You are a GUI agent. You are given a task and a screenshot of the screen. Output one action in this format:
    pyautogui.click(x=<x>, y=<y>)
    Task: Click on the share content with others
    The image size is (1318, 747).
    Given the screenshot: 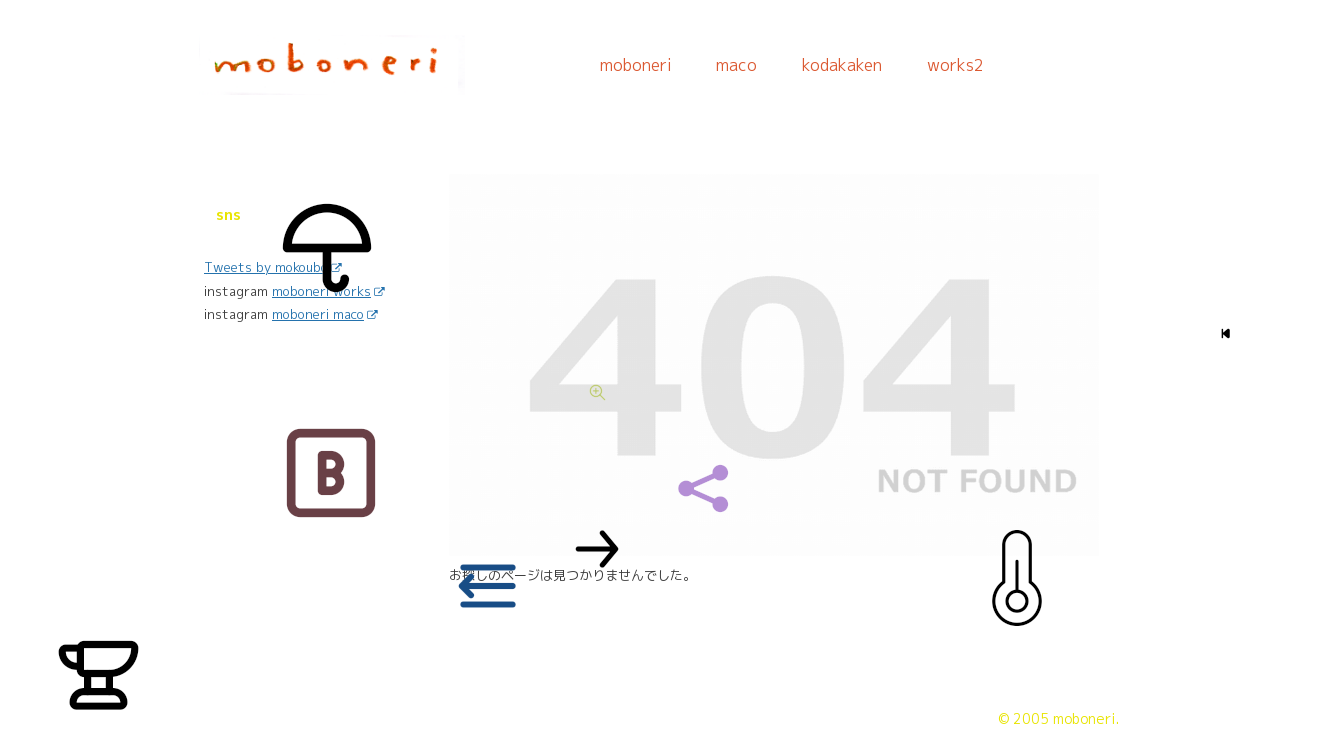 What is the action you would take?
    pyautogui.click(x=704, y=488)
    